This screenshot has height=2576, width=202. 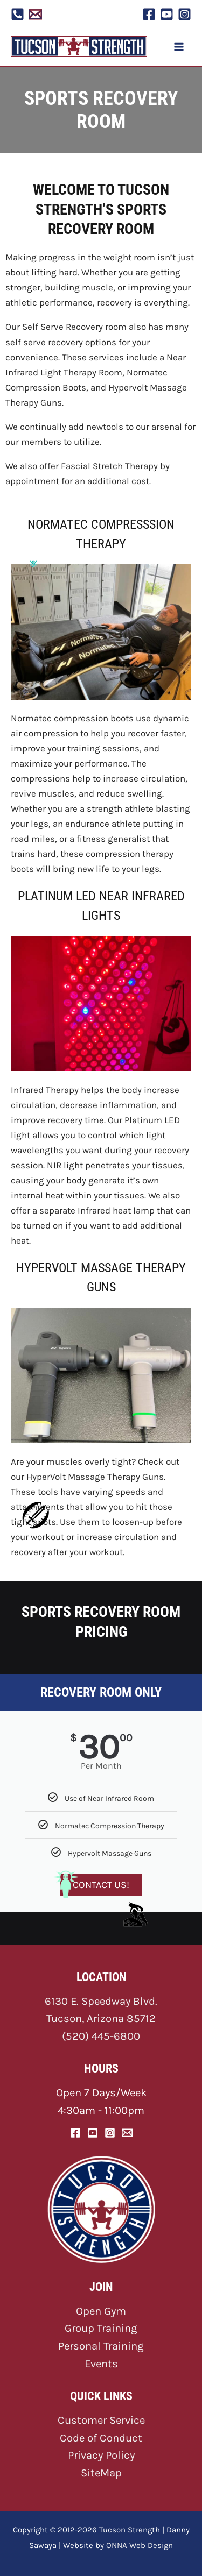 What do you see at coordinates (36, 1515) in the screenshot?
I see `attack or combat action button` at bounding box center [36, 1515].